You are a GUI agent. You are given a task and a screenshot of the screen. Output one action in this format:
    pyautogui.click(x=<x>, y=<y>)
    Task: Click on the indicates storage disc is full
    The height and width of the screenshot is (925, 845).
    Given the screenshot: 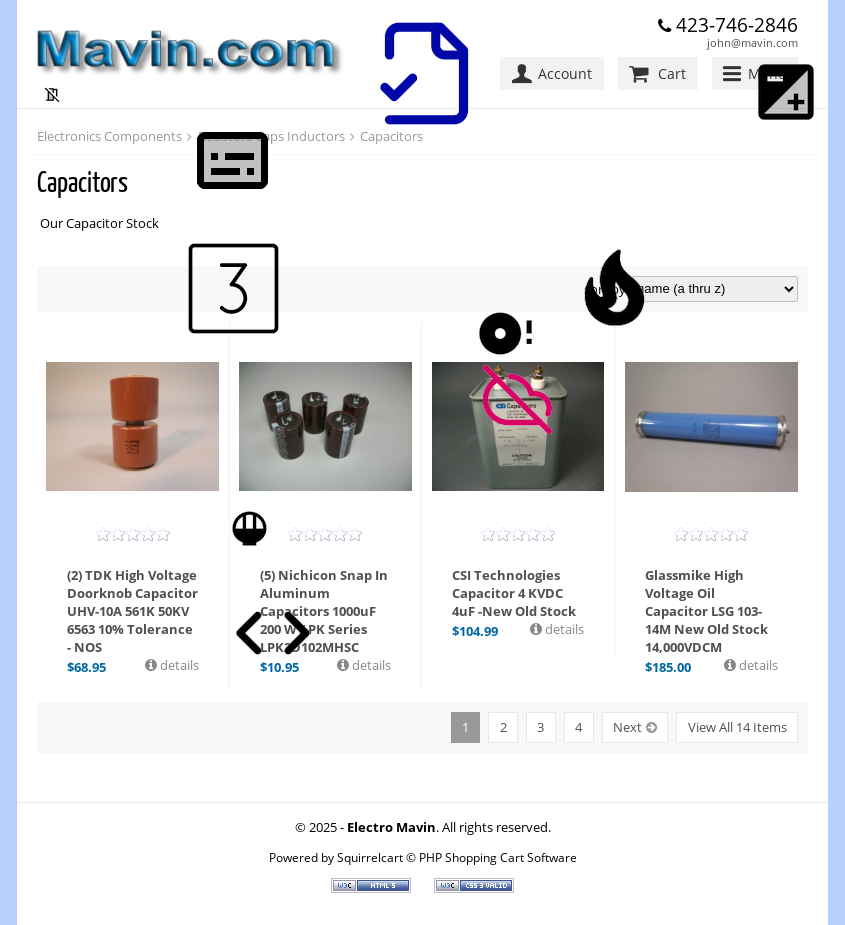 What is the action you would take?
    pyautogui.click(x=505, y=333)
    